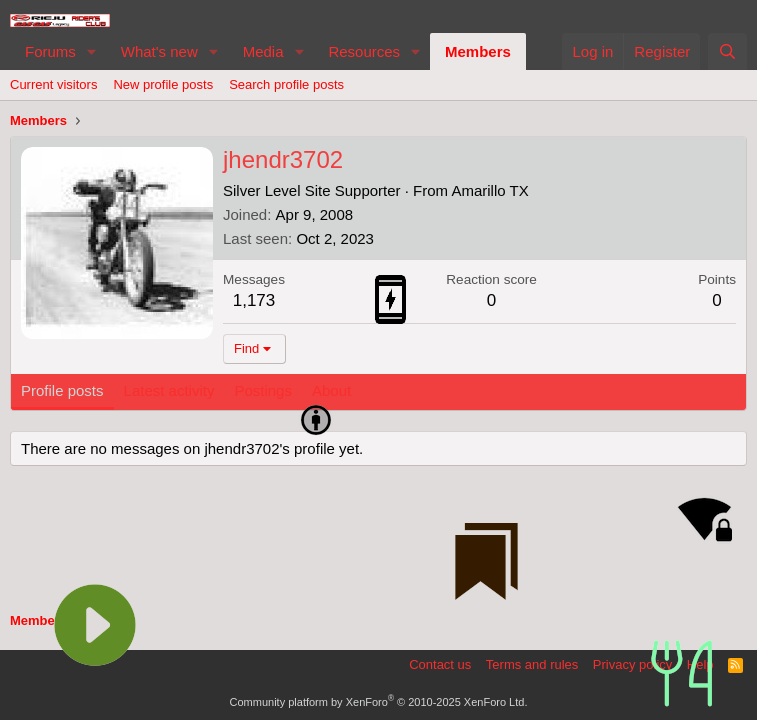 The image size is (757, 720). I want to click on view attribution or credits information, so click(316, 420).